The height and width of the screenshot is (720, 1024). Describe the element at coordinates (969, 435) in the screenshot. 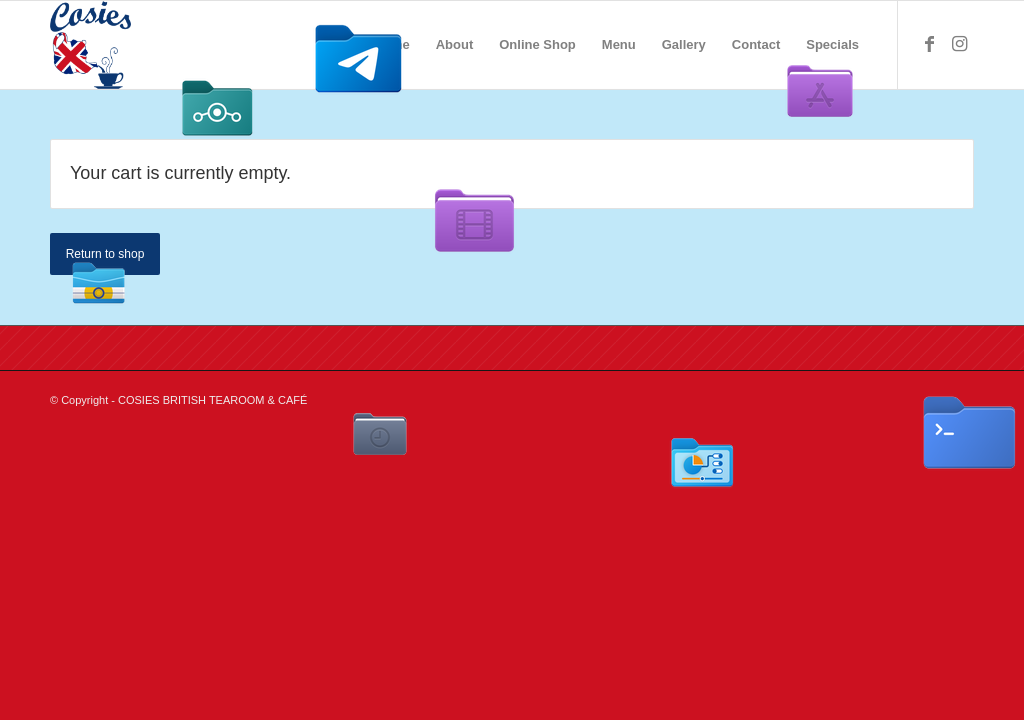

I see `open folder containing powershell scripts` at that location.